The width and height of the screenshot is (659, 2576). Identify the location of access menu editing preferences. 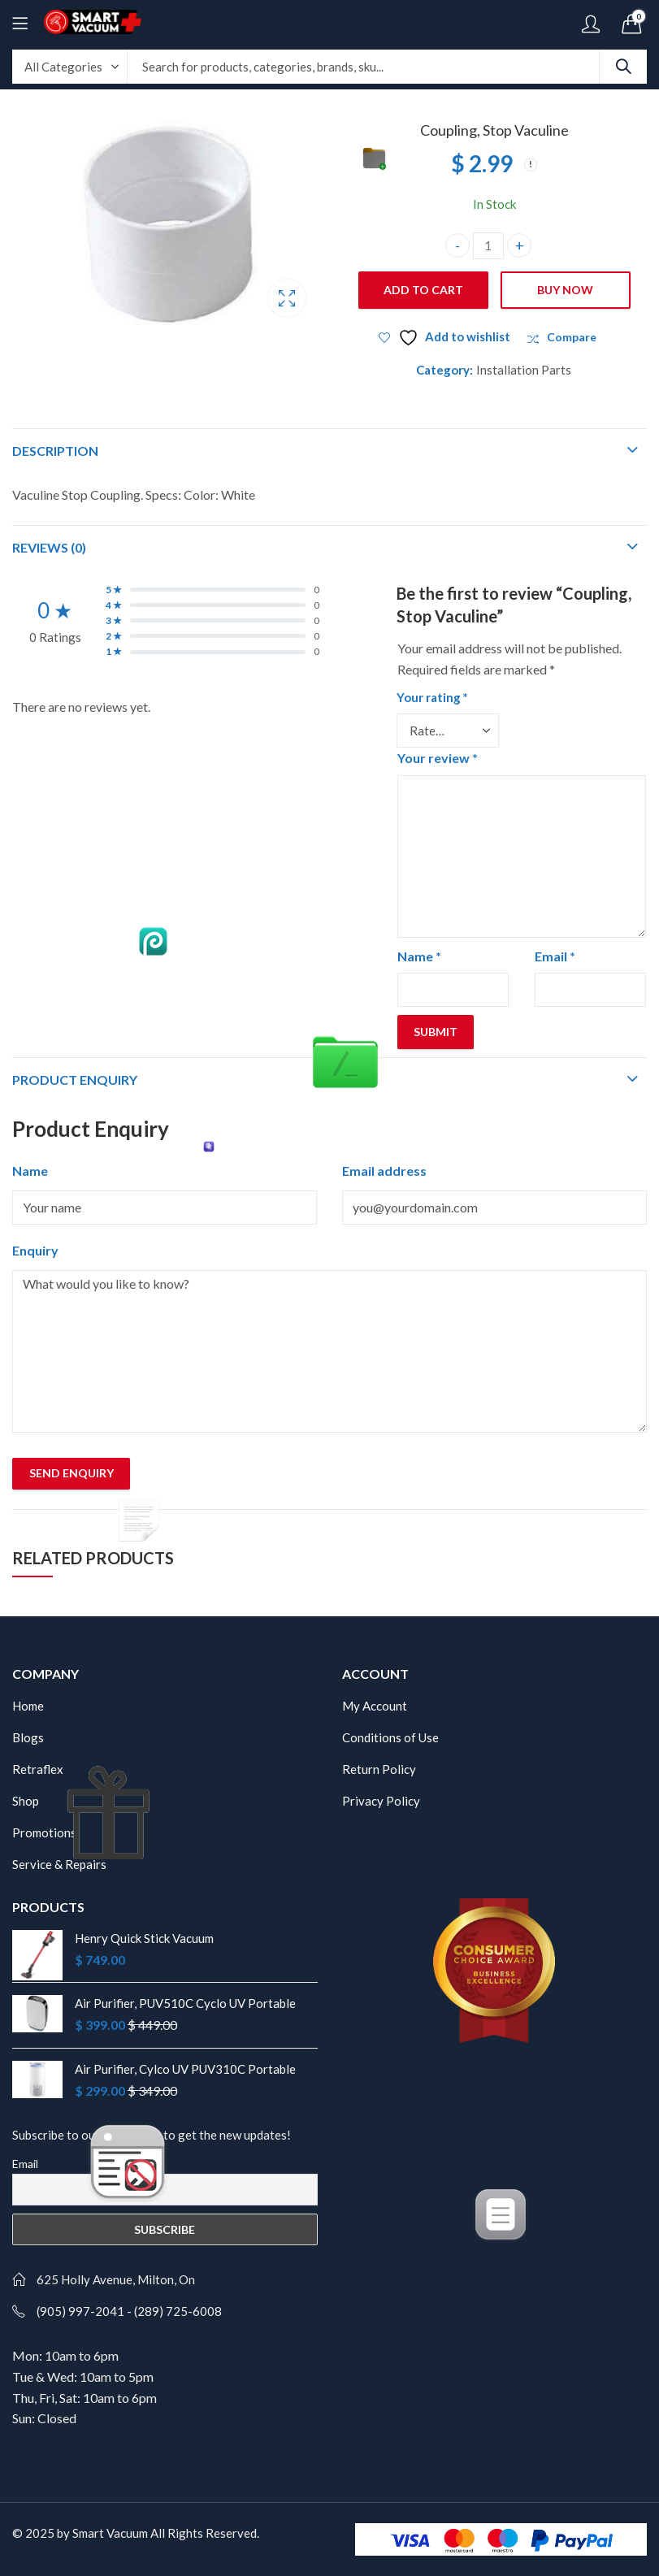
(501, 2215).